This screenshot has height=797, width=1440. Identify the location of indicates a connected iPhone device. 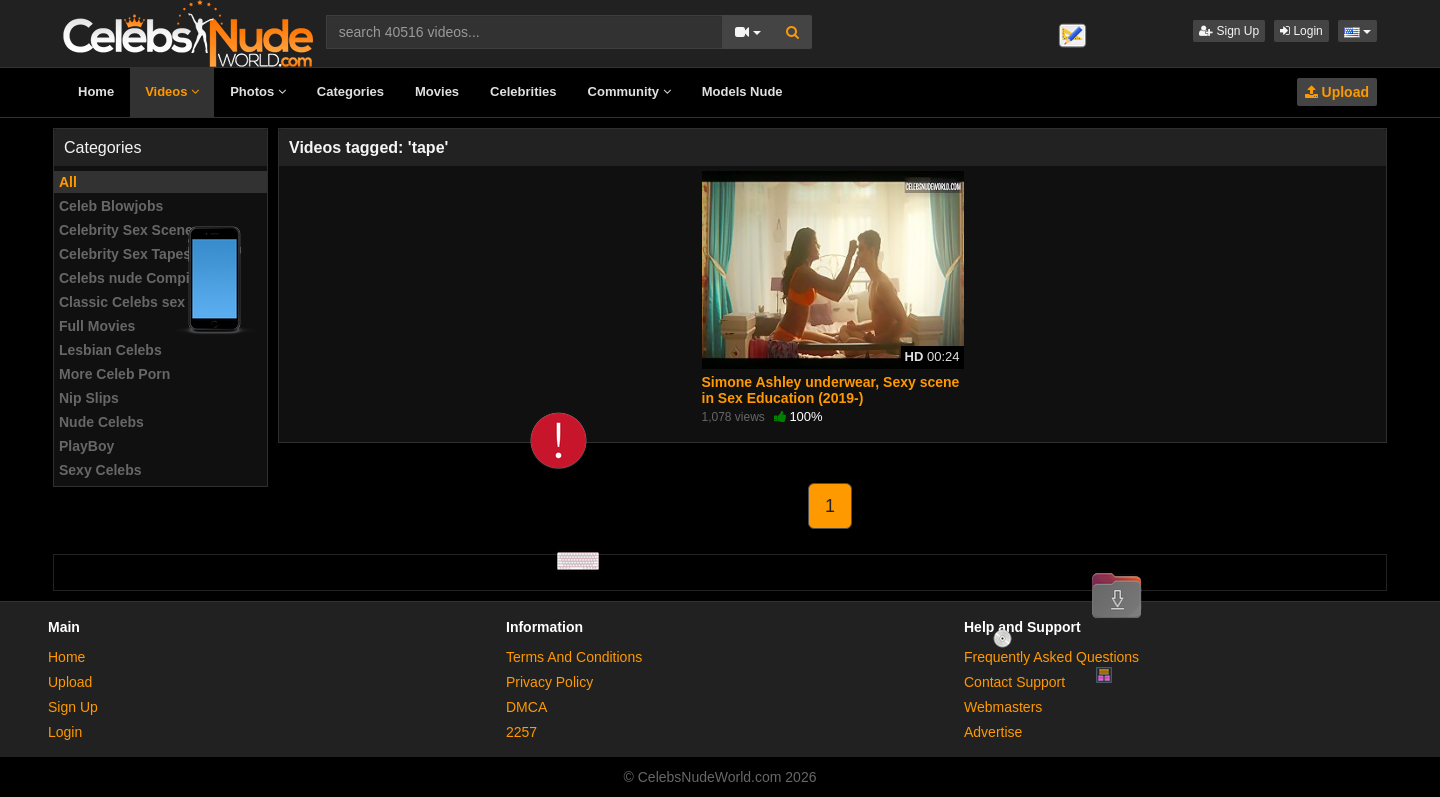
(214, 280).